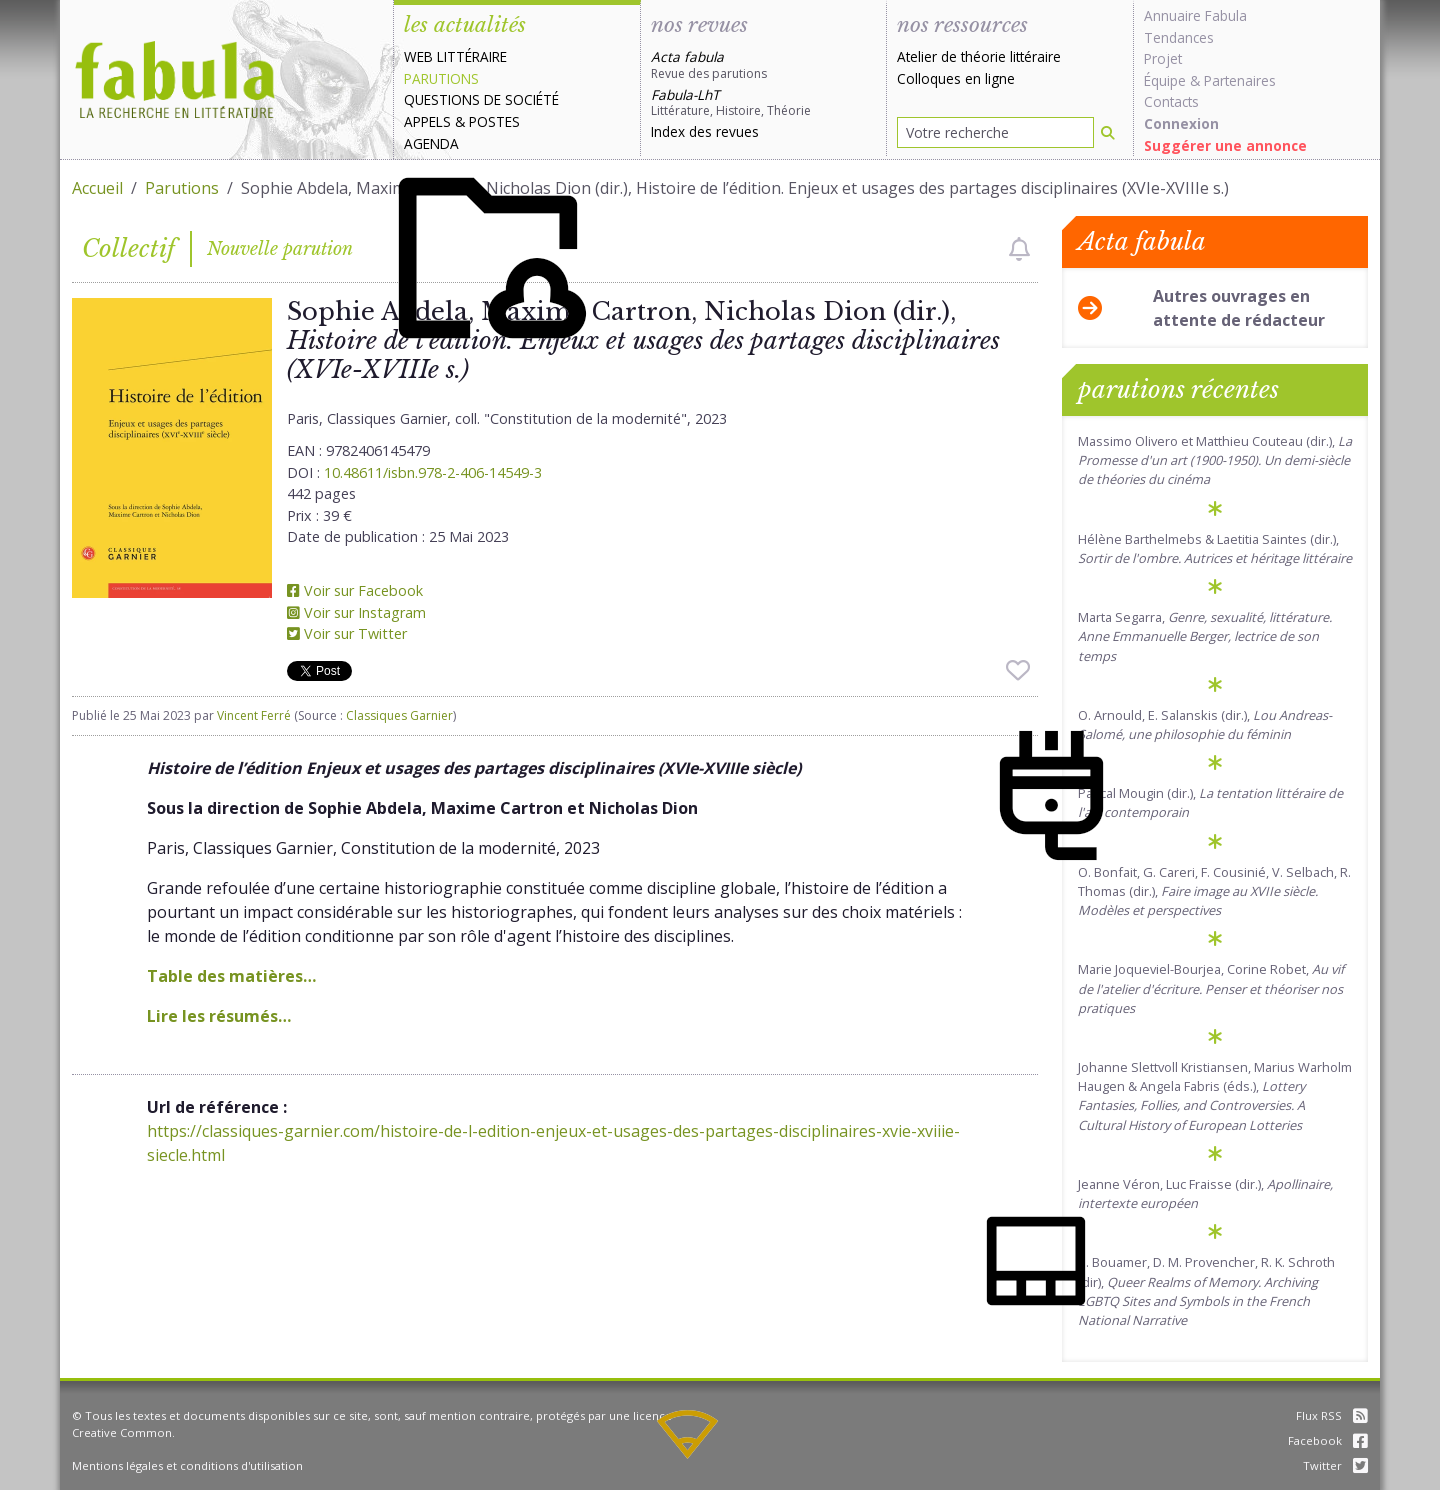  Describe the element at coordinates (1051, 795) in the screenshot. I see `connect to power or charging` at that location.